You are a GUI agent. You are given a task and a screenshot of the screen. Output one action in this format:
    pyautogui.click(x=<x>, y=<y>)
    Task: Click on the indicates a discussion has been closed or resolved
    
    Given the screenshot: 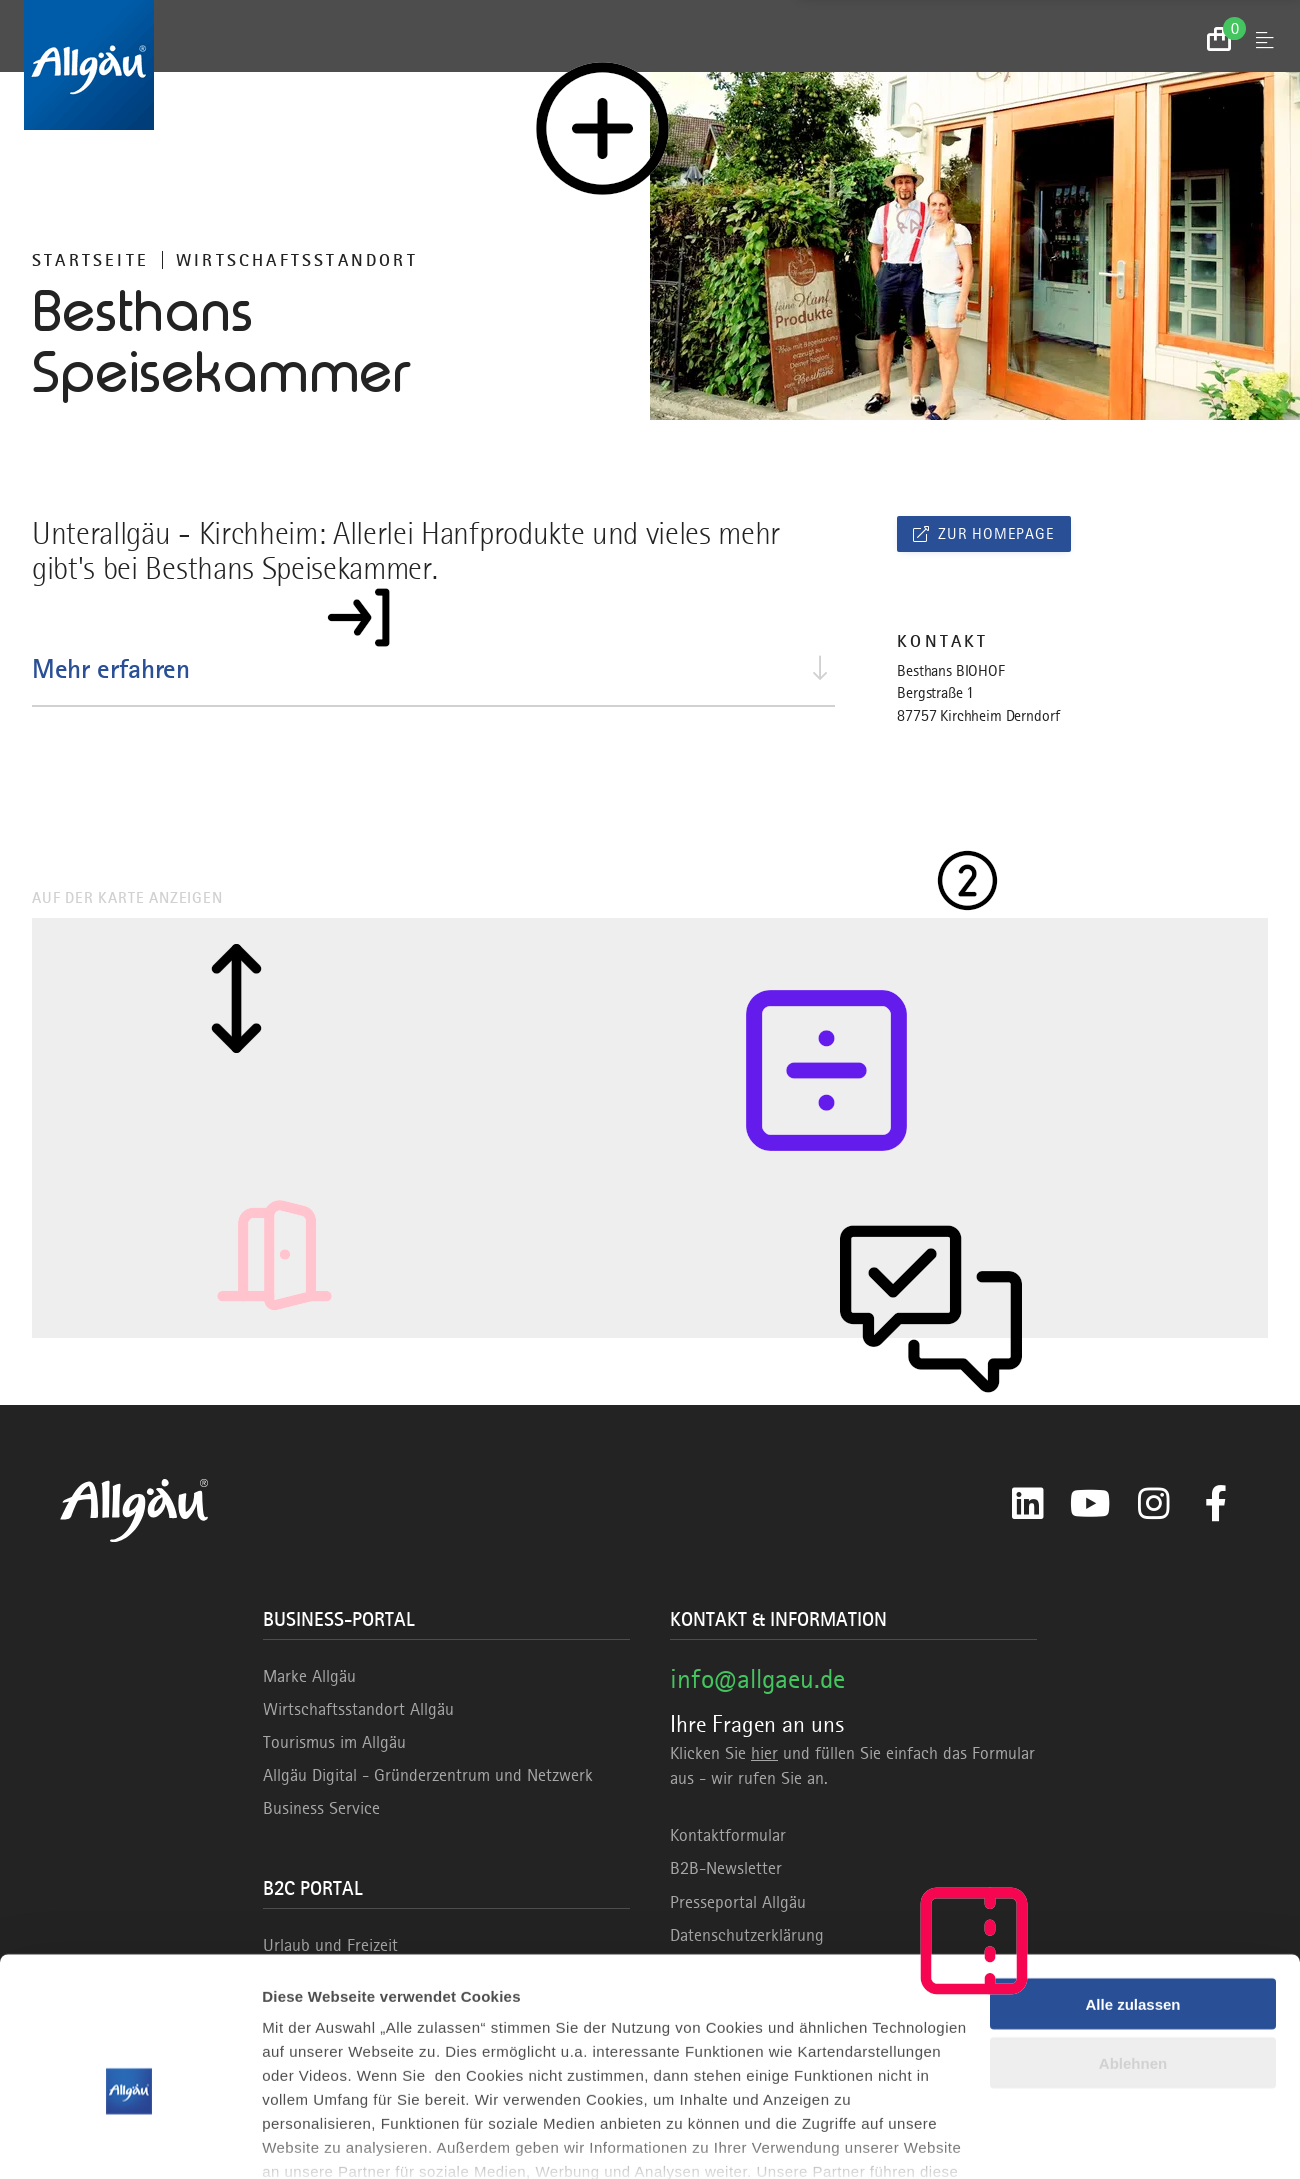 What is the action you would take?
    pyautogui.click(x=931, y=1309)
    